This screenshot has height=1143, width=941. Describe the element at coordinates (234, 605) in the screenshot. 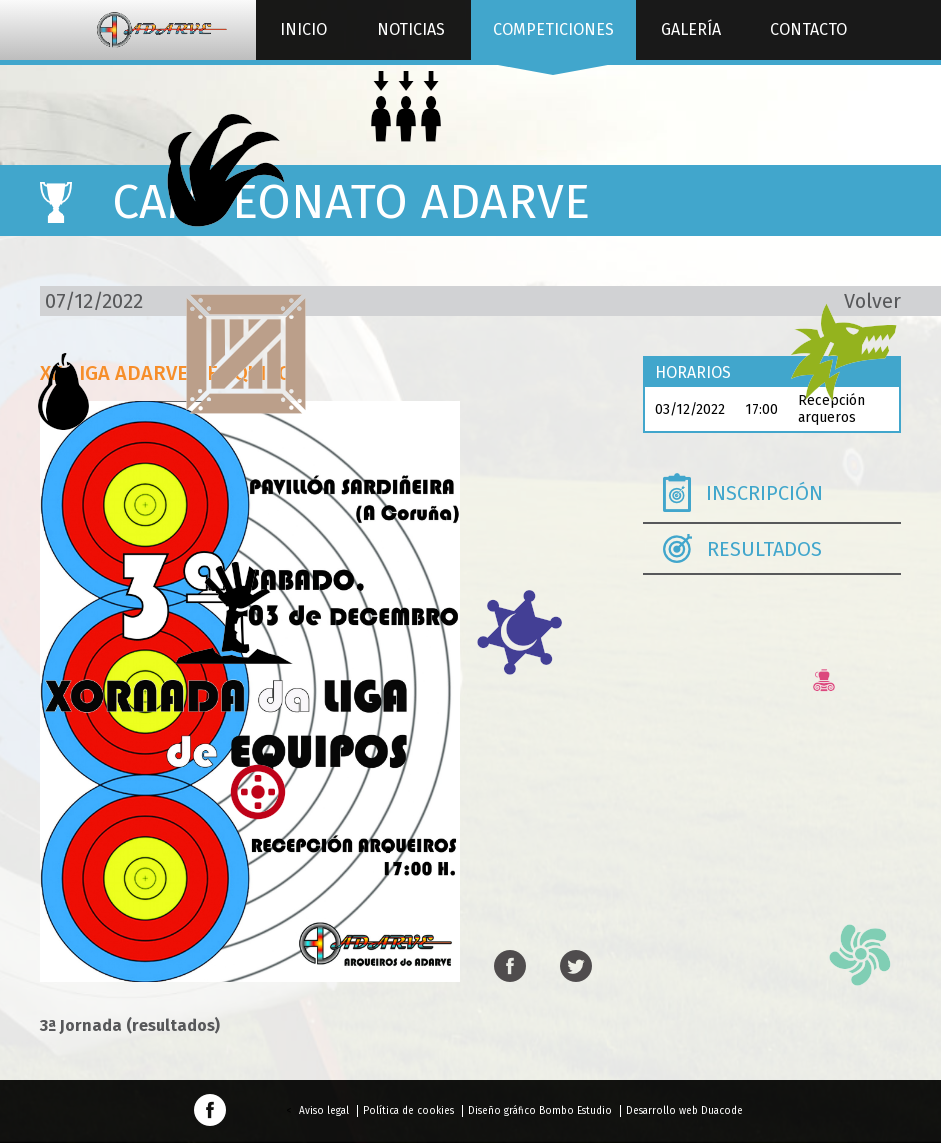

I see `activate necromancer ability` at that location.